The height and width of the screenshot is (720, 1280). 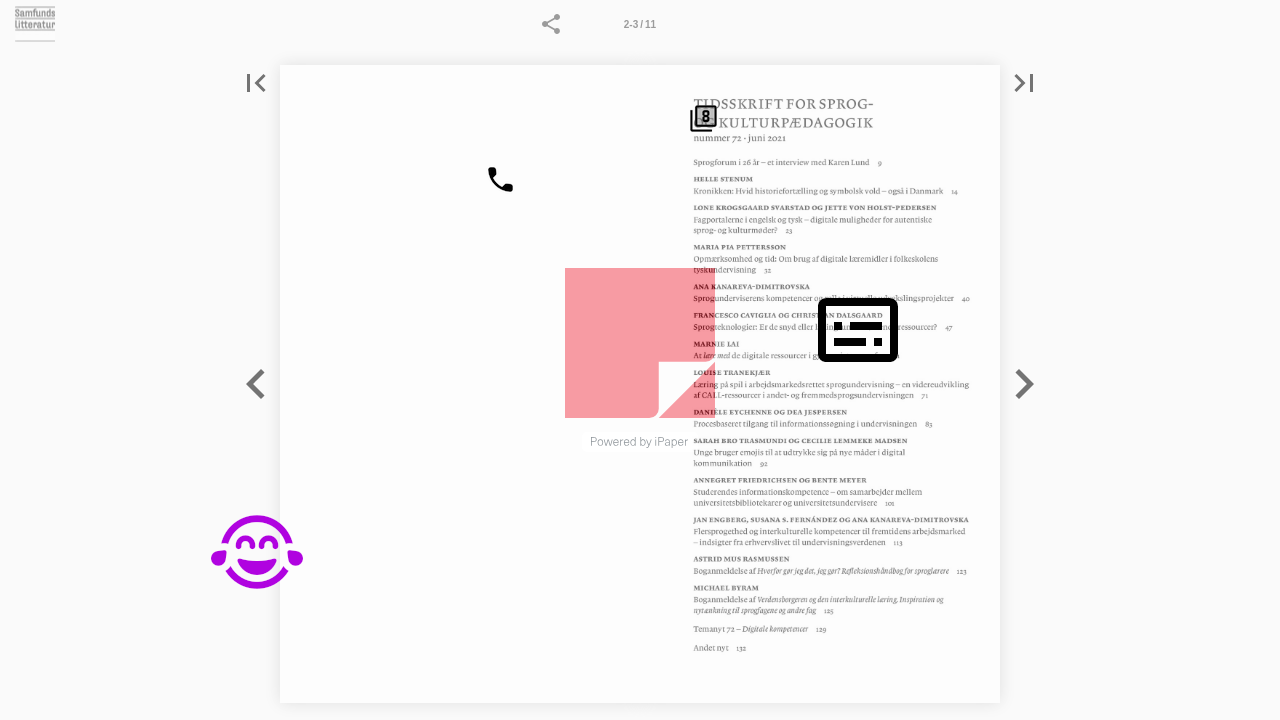 I want to click on make a phone call, so click(x=500, y=179).